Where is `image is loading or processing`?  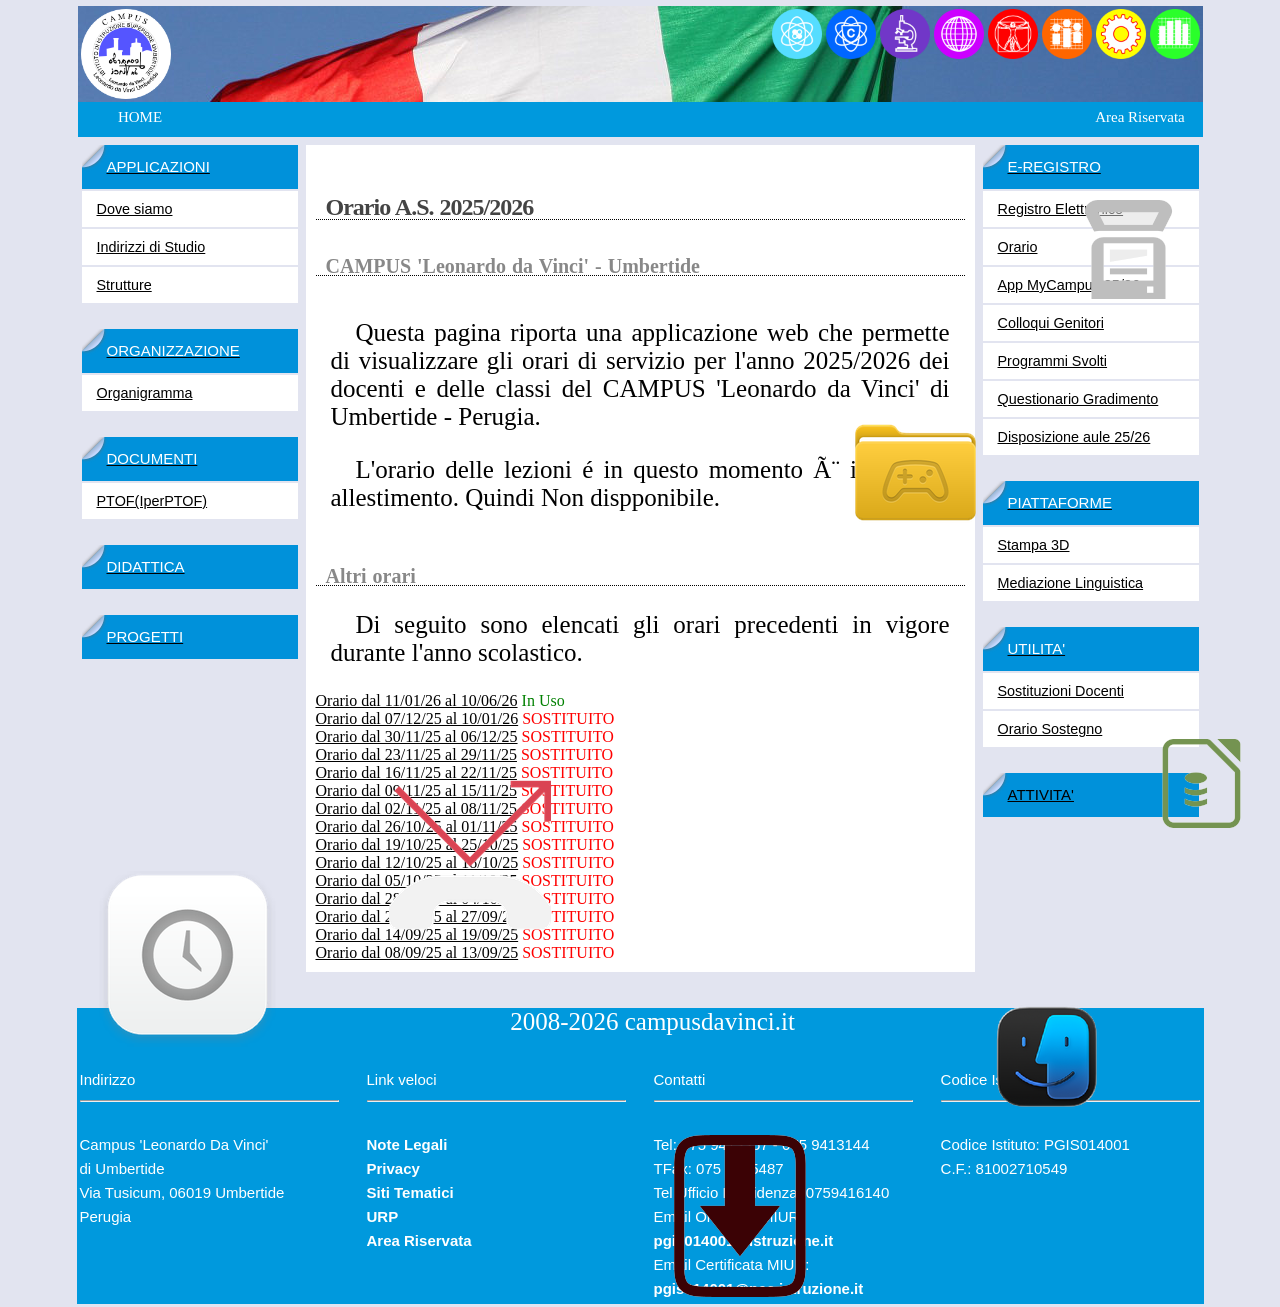 image is loading or processing is located at coordinates (187, 955).